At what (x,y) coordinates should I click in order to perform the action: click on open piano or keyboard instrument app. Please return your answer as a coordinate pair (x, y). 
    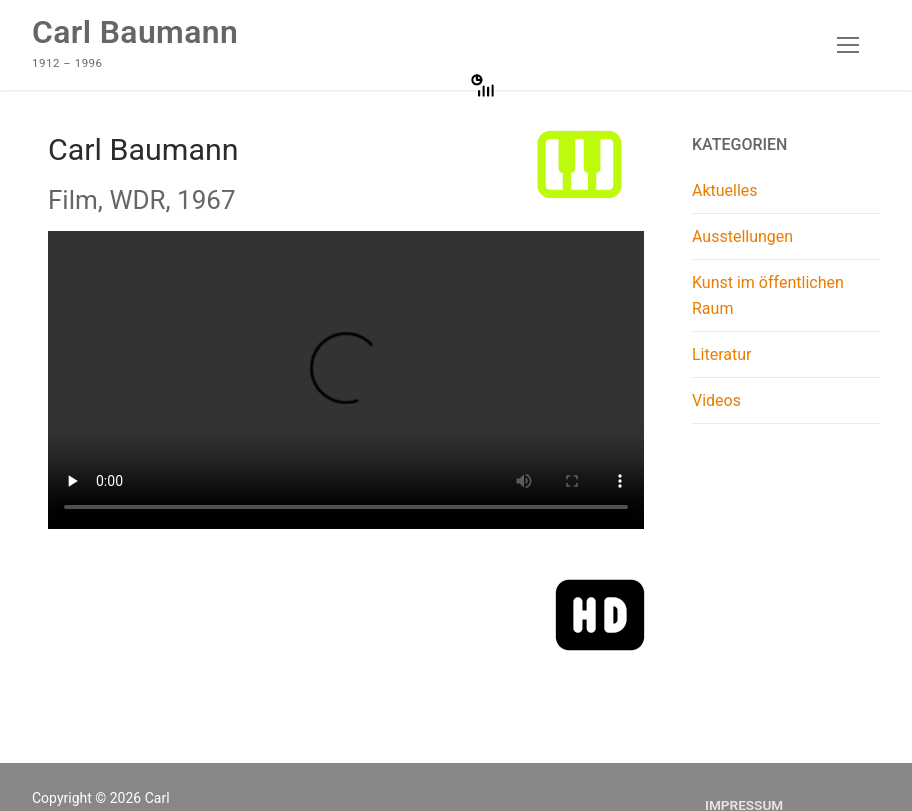
    Looking at the image, I should click on (579, 164).